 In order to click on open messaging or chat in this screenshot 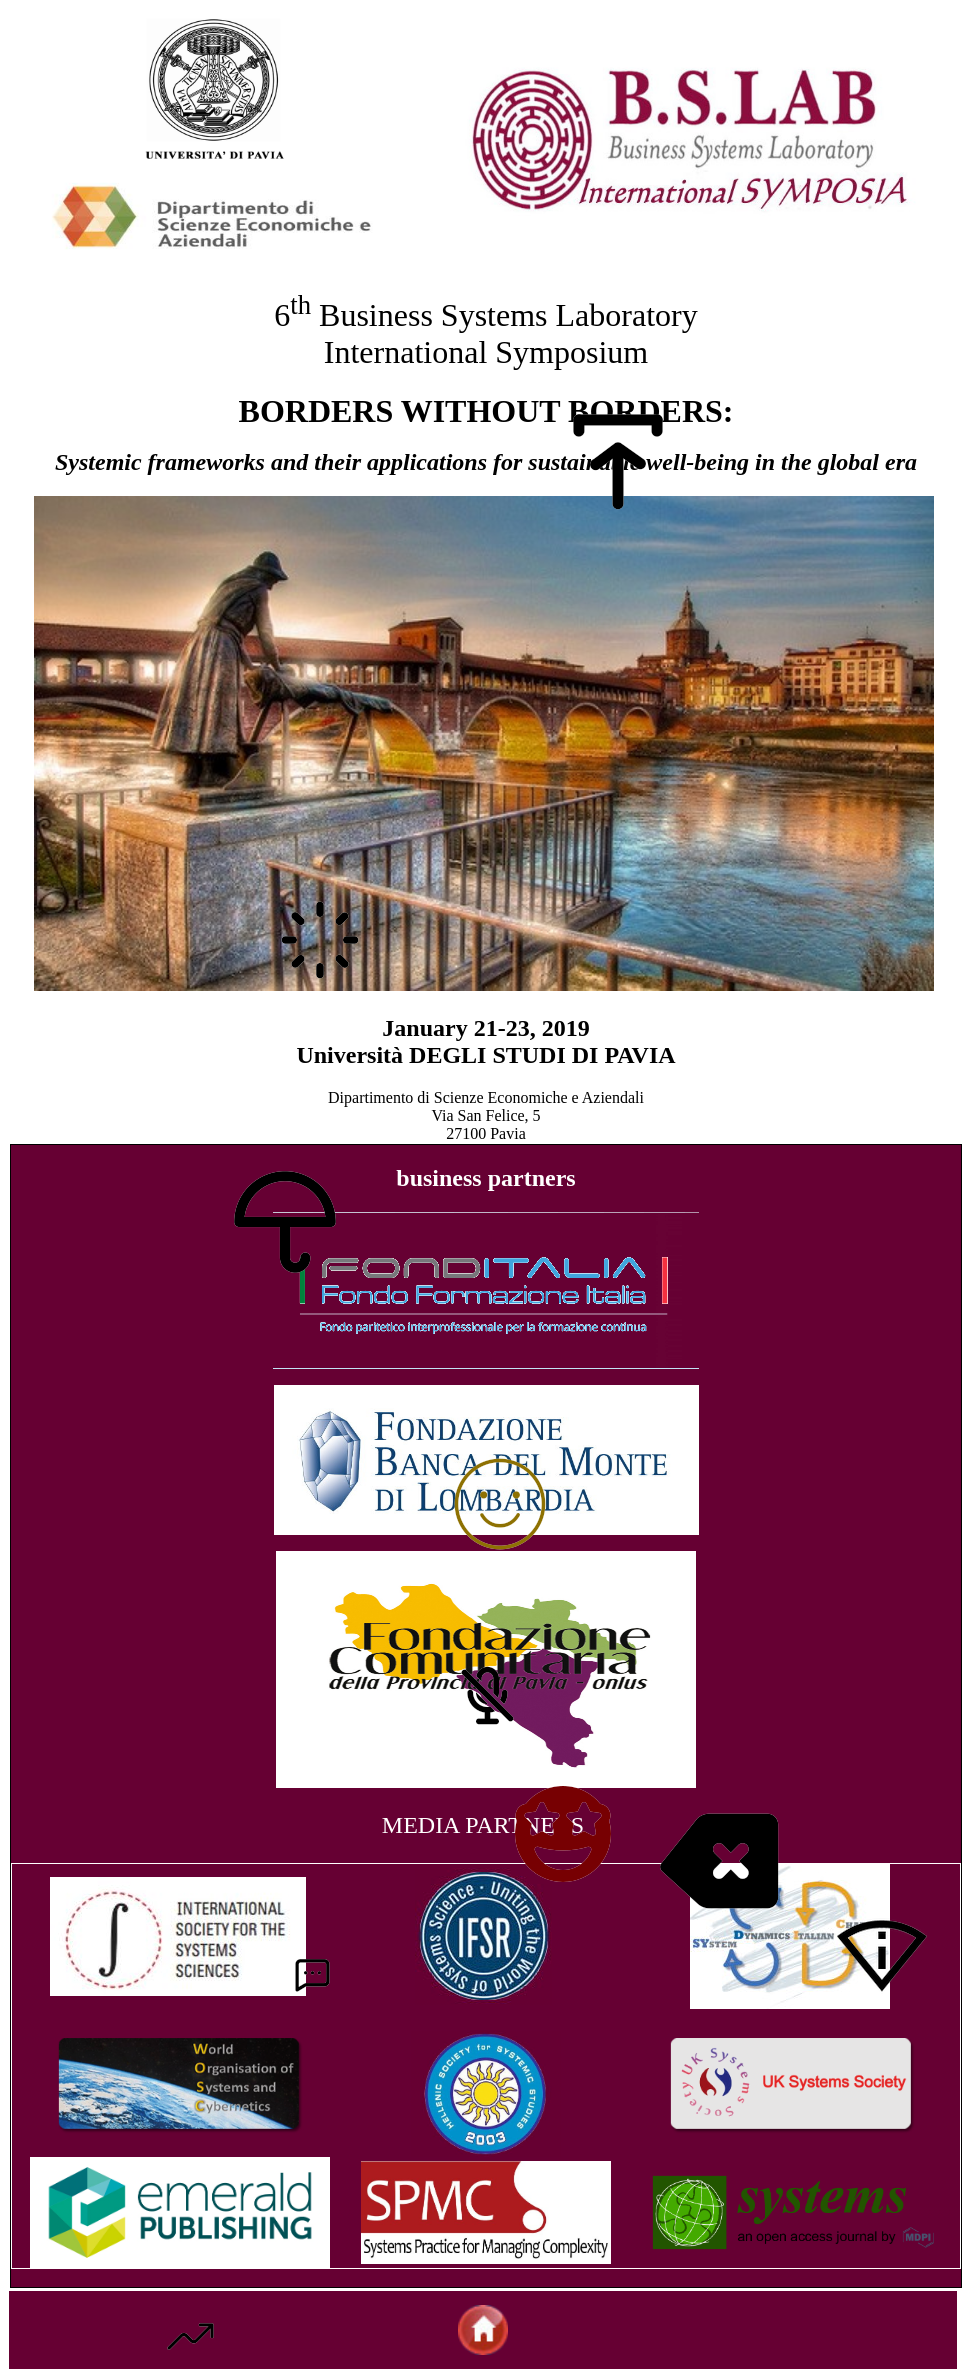, I will do `click(312, 1974)`.